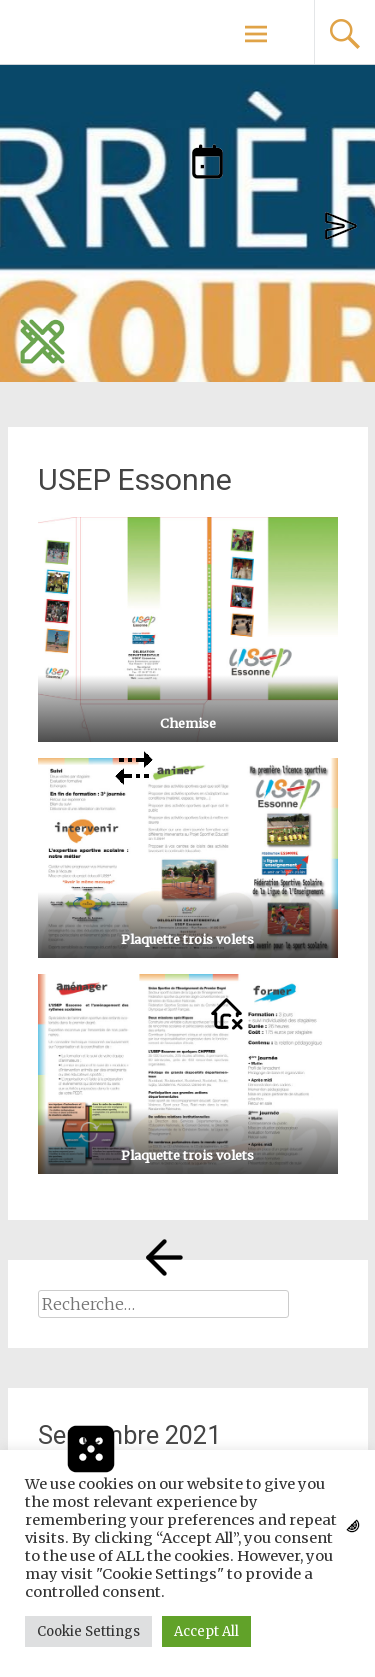 The image size is (375, 1677). Describe the element at coordinates (341, 226) in the screenshot. I see `send a message or email` at that location.